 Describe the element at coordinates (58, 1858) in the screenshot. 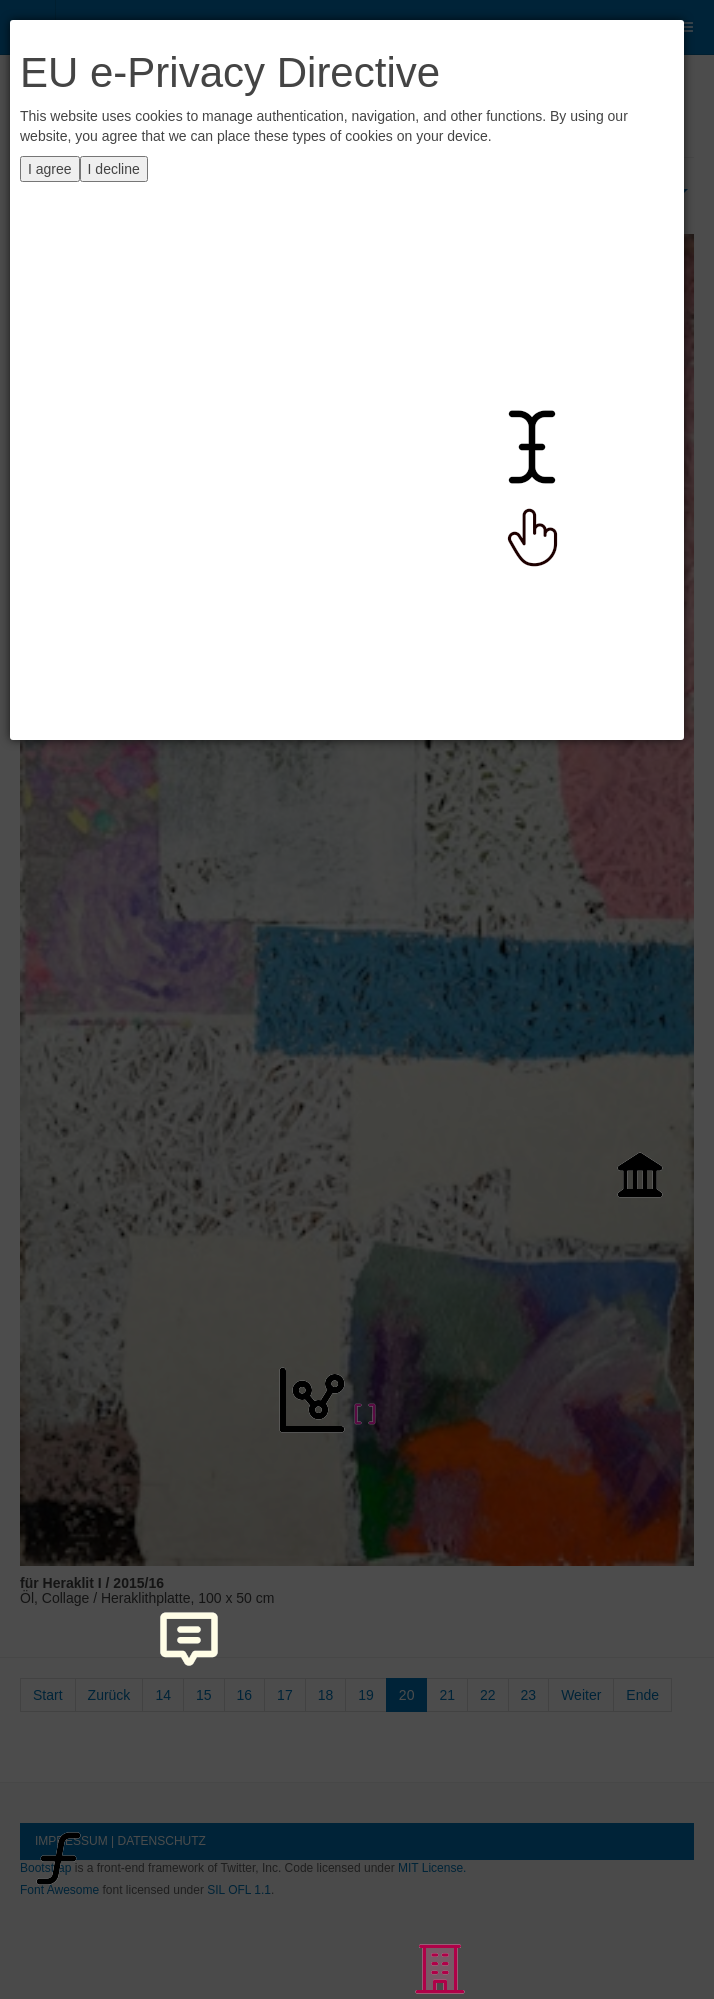

I see `access mathematical or programming functions` at that location.